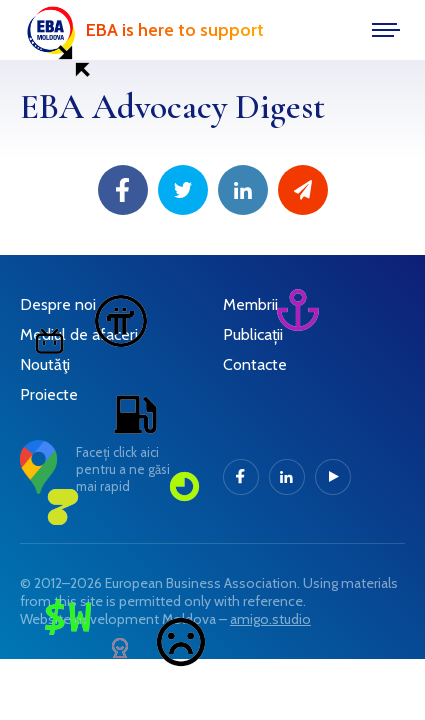  What do you see at coordinates (184, 486) in the screenshot?
I see `indicates loading or processing in progress` at bounding box center [184, 486].